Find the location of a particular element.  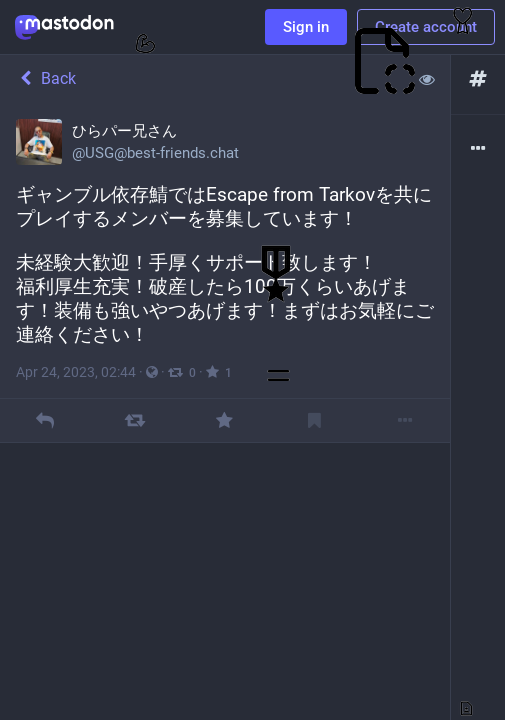

scan a document is located at coordinates (382, 61).